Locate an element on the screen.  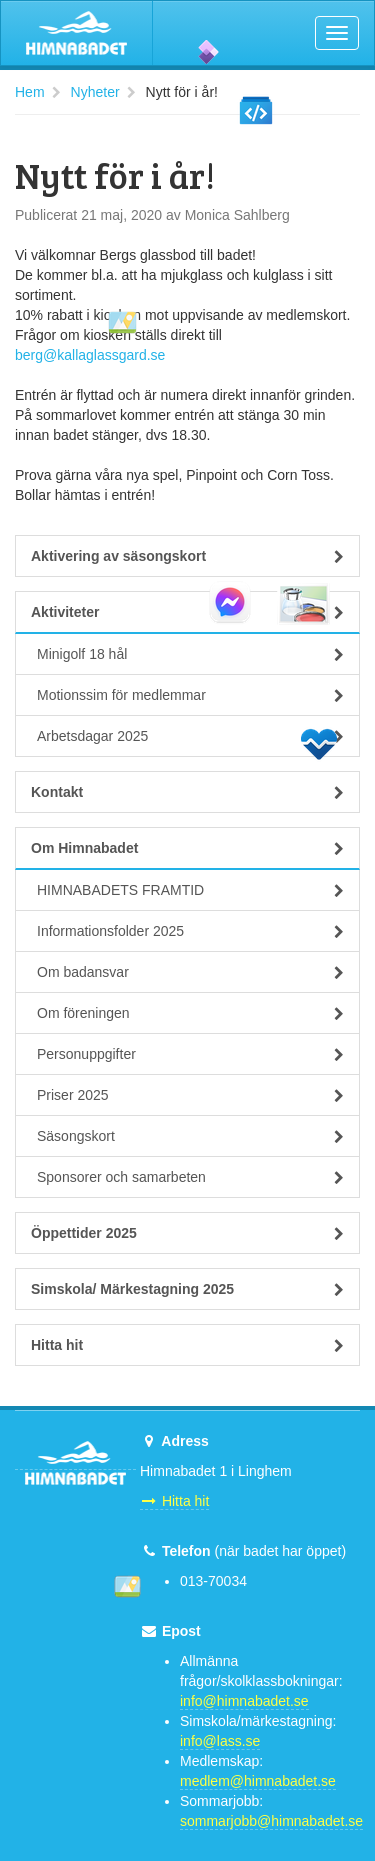
open photo management app is located at coordinates (122, 322).